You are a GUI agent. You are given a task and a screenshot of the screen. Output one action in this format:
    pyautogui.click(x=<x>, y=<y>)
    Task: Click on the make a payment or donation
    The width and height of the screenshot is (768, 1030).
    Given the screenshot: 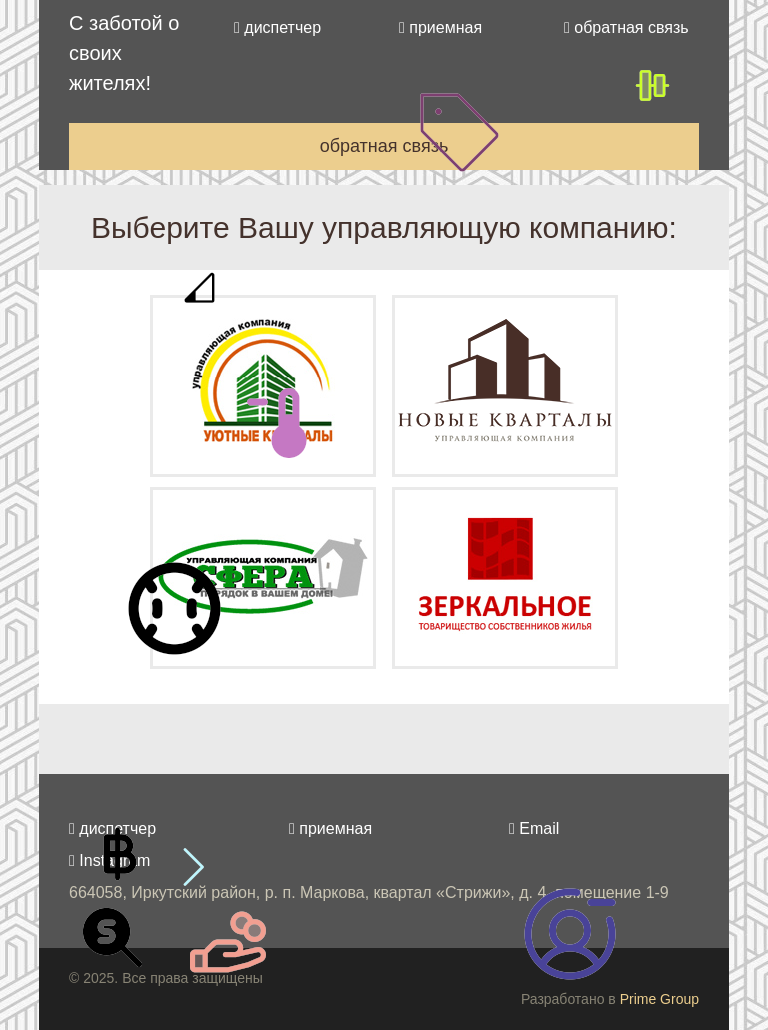 What is the action you would take?
    pyautogui.click(x=230, y=944)
    